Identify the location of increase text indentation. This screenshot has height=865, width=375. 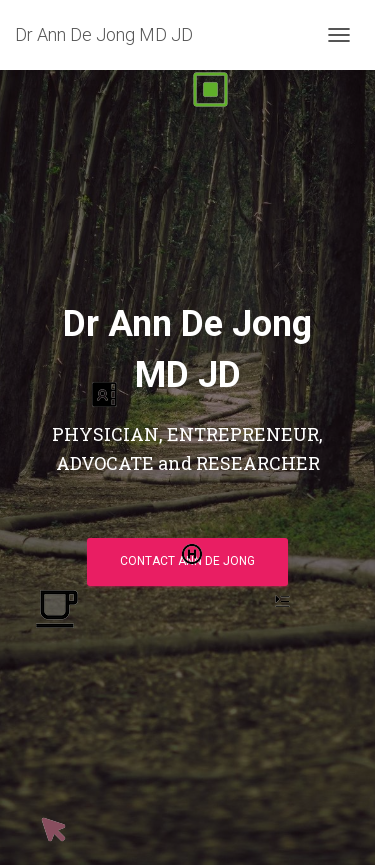
(282, 601).